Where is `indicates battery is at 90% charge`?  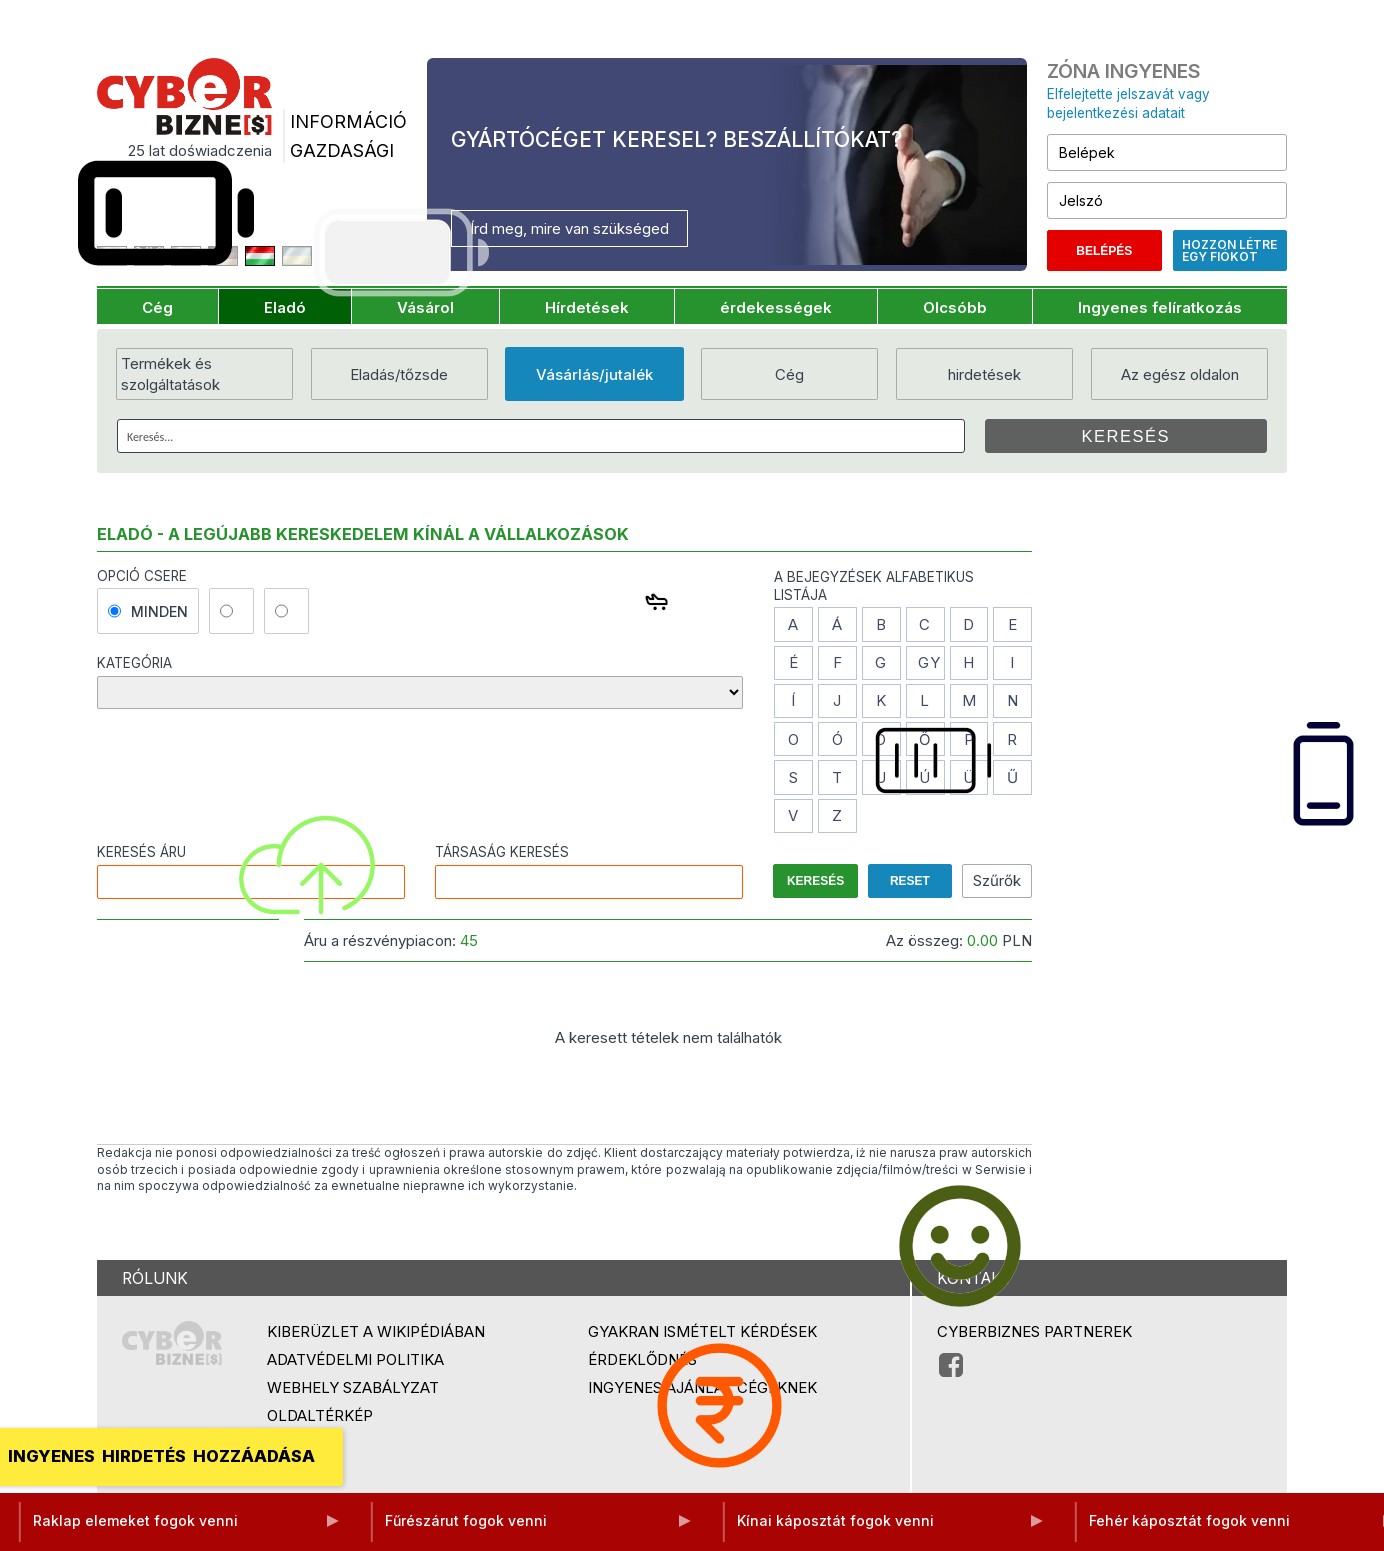 indicates battery is at 90% charge is located at coordinates (401, 252).